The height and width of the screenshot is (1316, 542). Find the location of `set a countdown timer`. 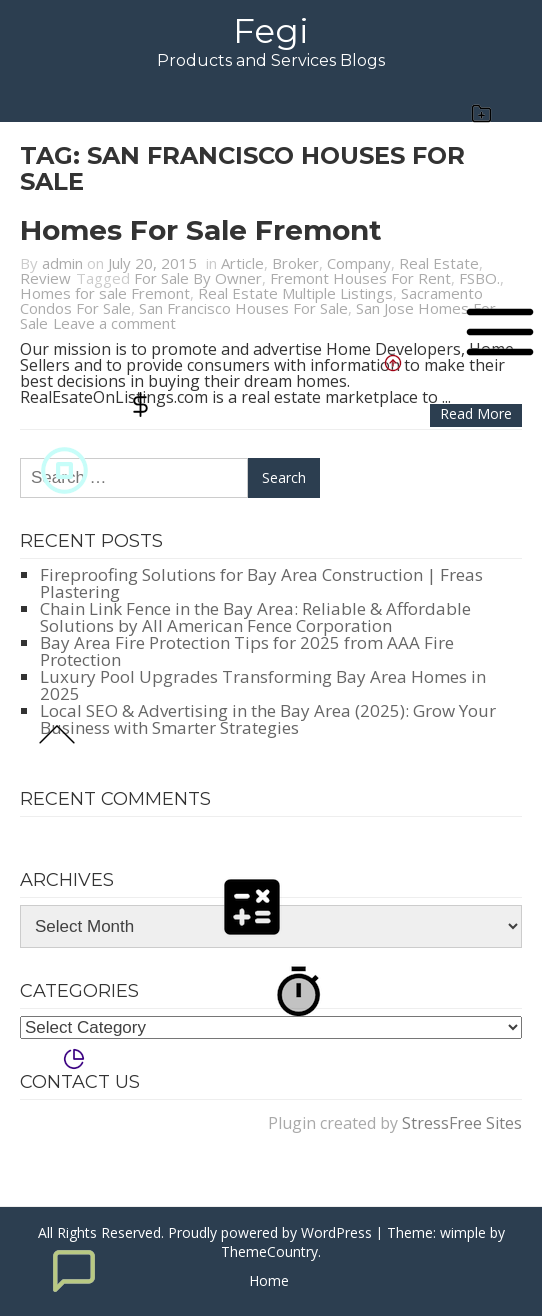

set a countdown timer is located at coordinates (298, 992).